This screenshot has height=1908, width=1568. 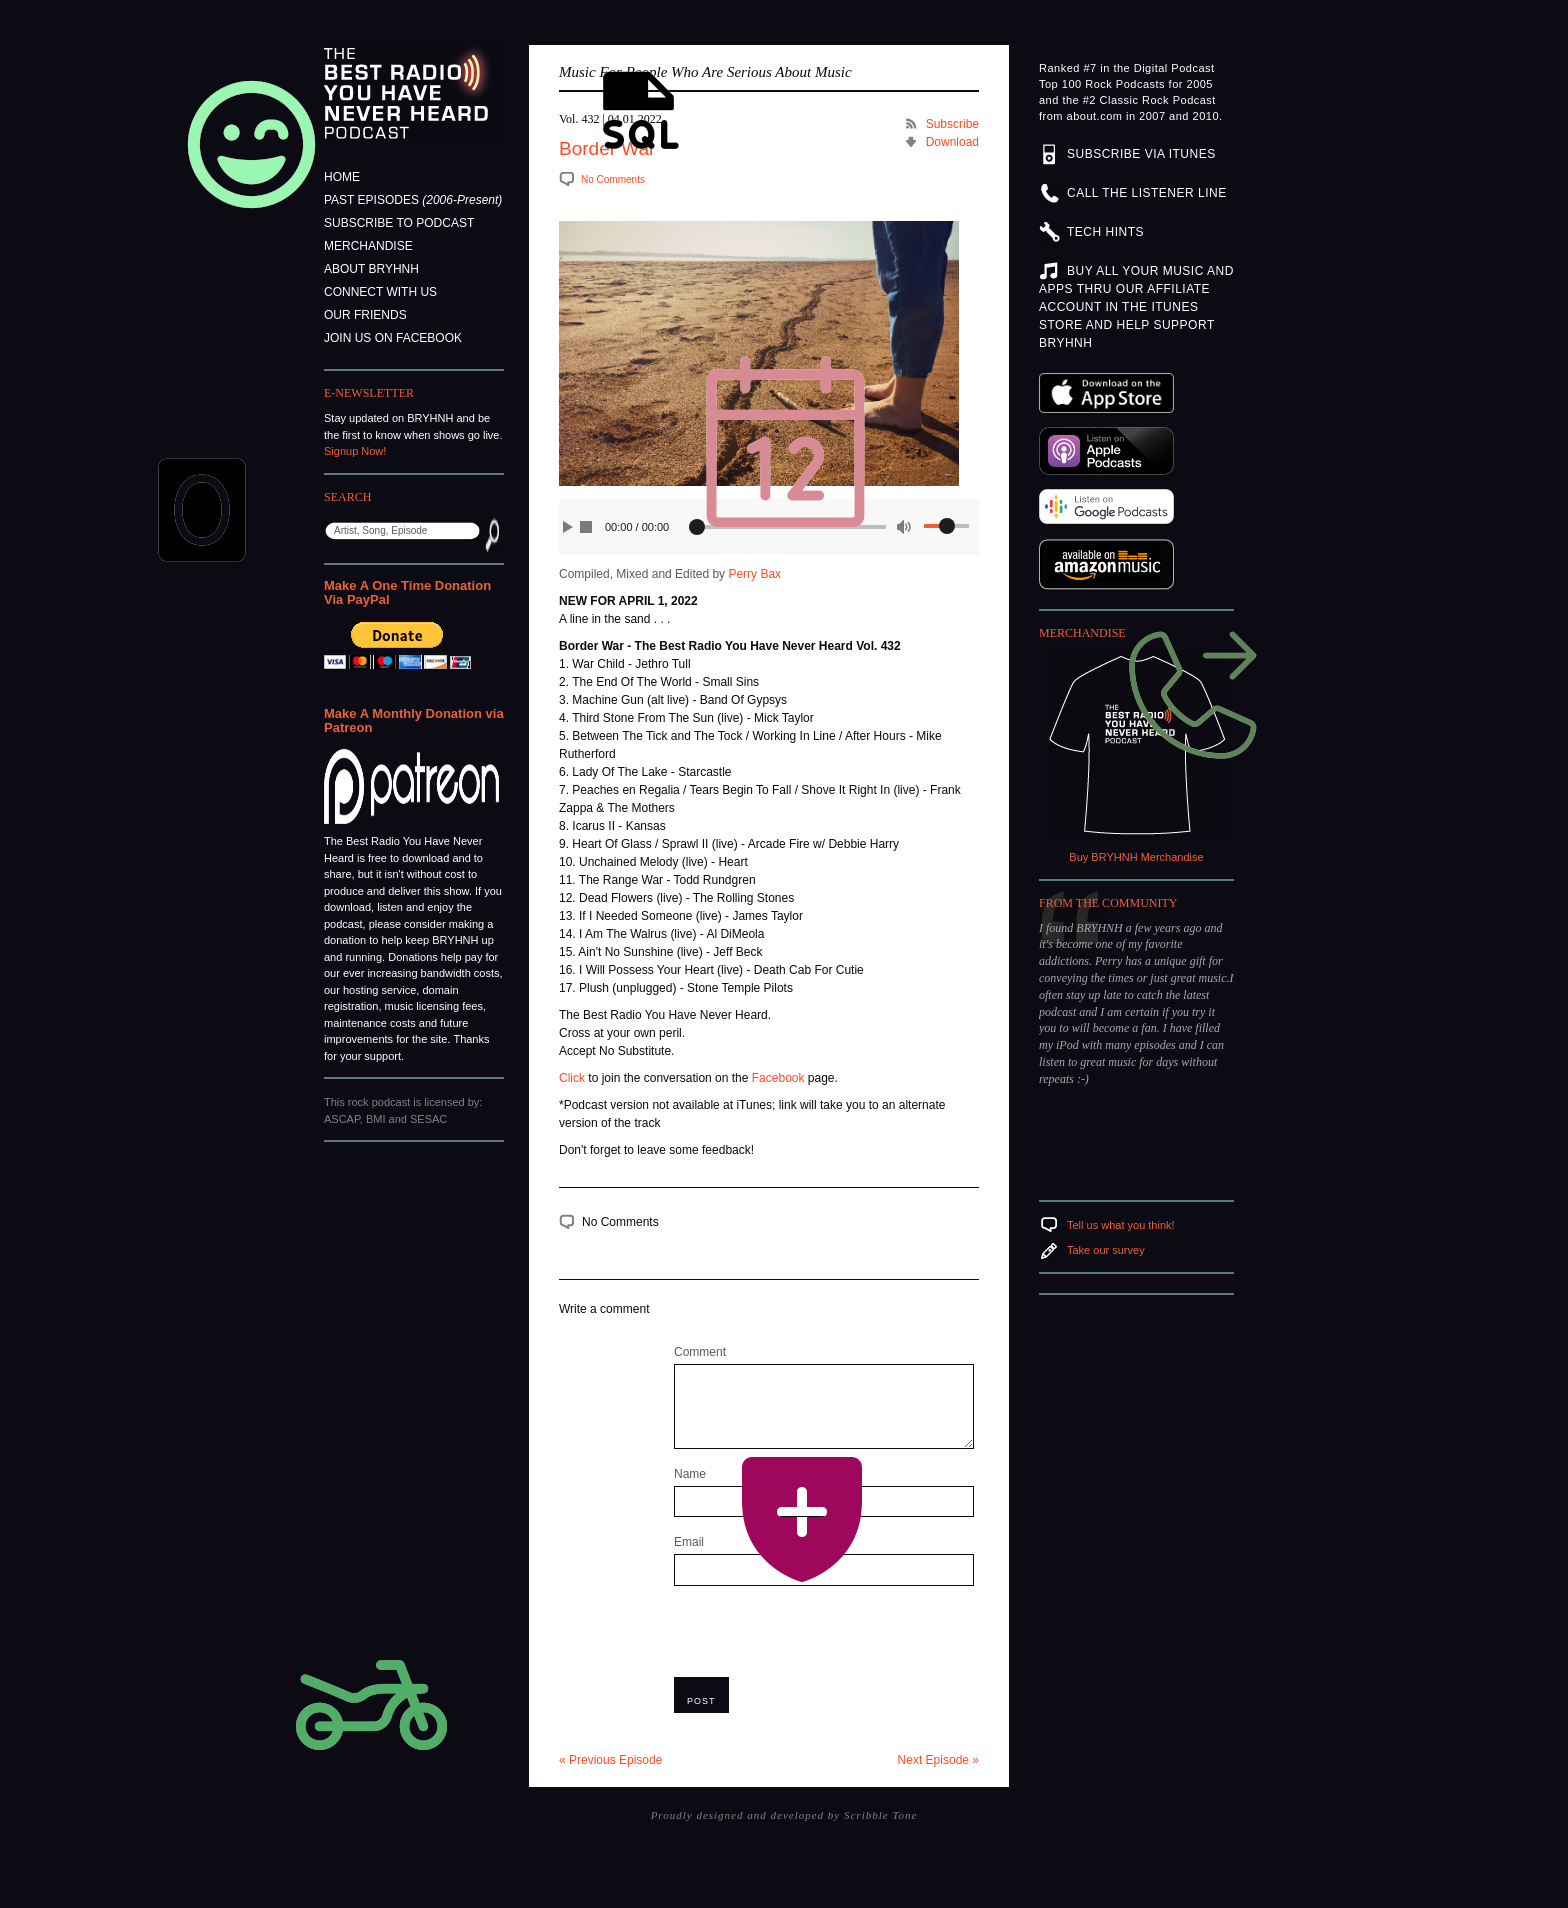 I want to click on open an SQL database file, so click(x=638, y=113).